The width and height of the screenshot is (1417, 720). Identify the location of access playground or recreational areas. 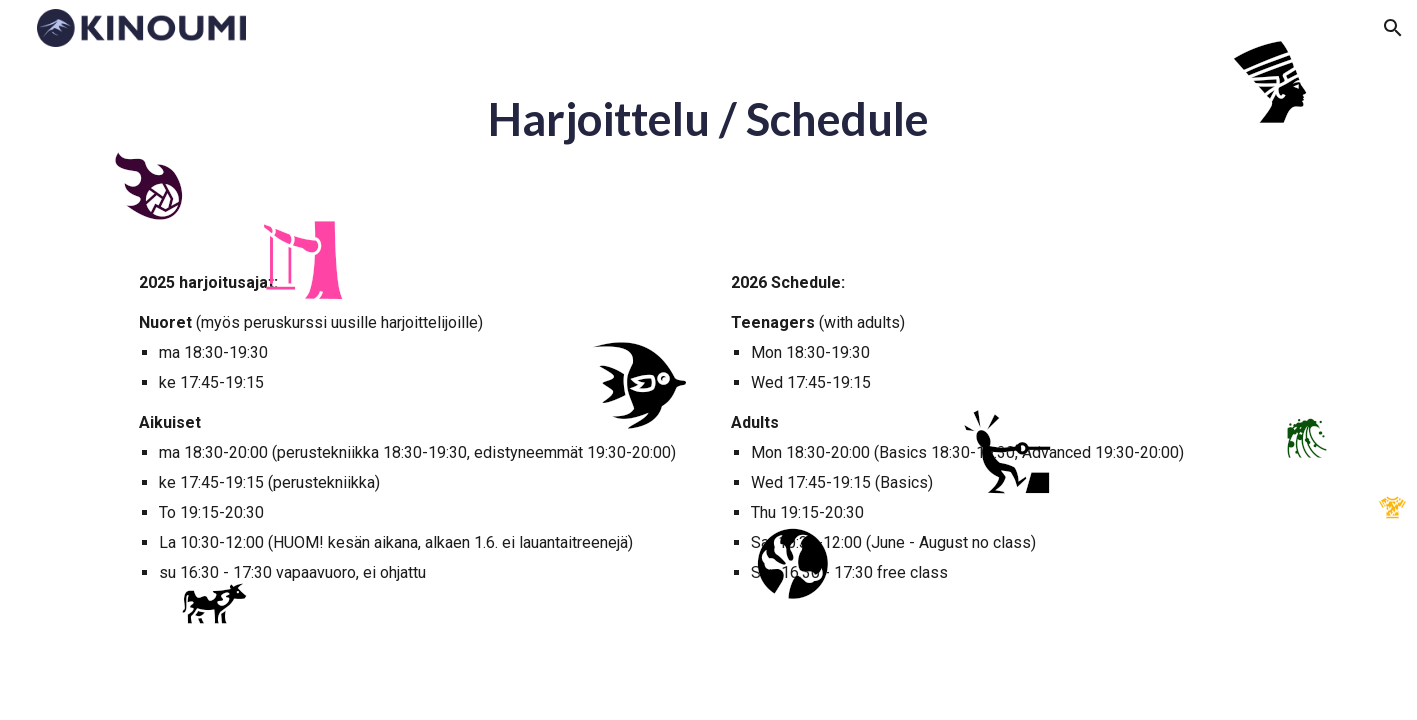
(303, 260).